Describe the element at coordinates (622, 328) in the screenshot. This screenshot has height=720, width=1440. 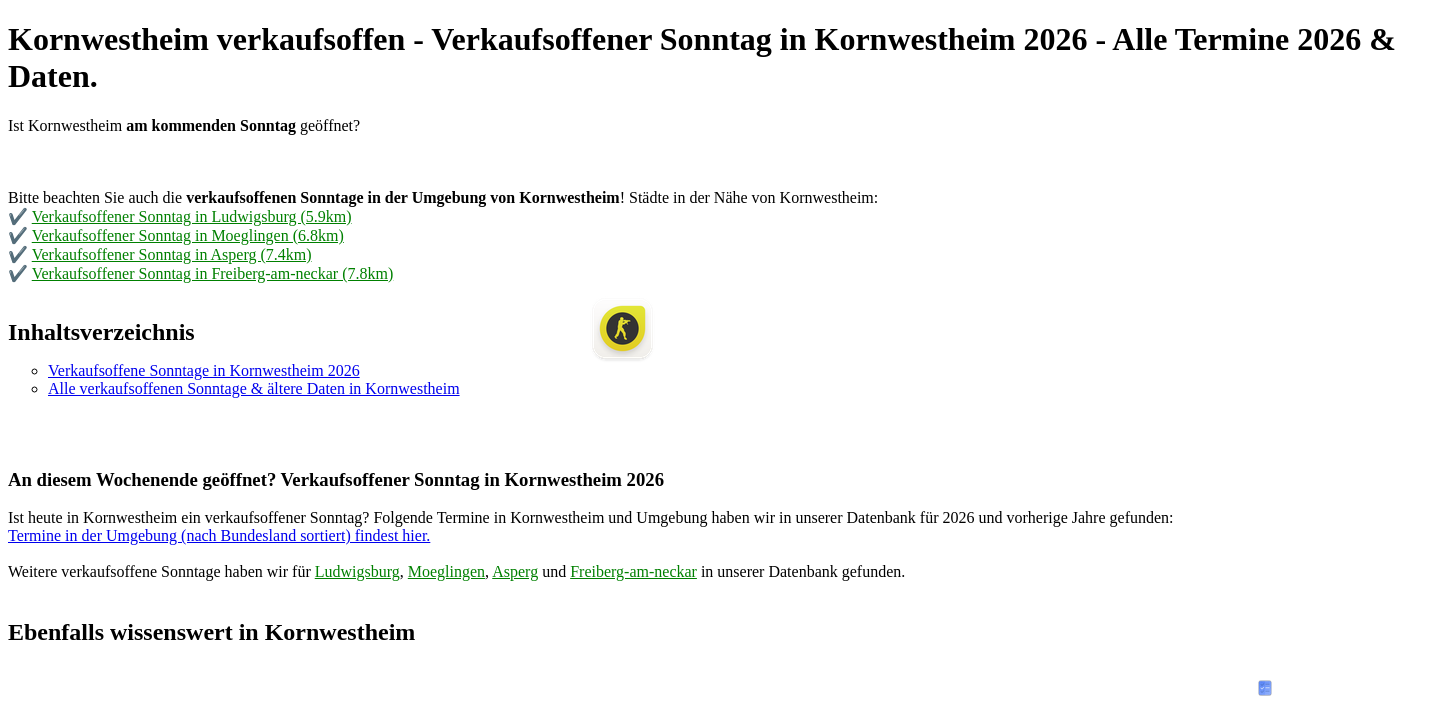
I see `launch counter-strike: condition zero` at that location.